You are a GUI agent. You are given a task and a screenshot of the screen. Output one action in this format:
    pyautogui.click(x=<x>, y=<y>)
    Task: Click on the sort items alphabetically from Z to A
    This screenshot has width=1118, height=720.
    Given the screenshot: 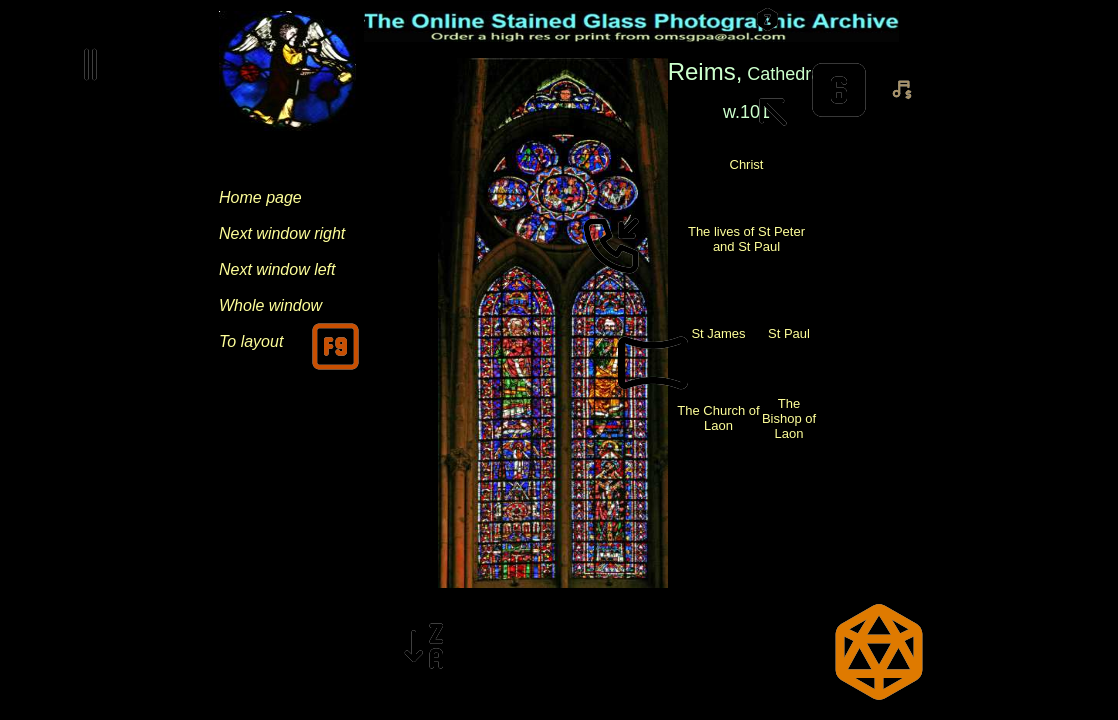 What is the action you would take?
    pyautogui.click(x=425, y=646)
    